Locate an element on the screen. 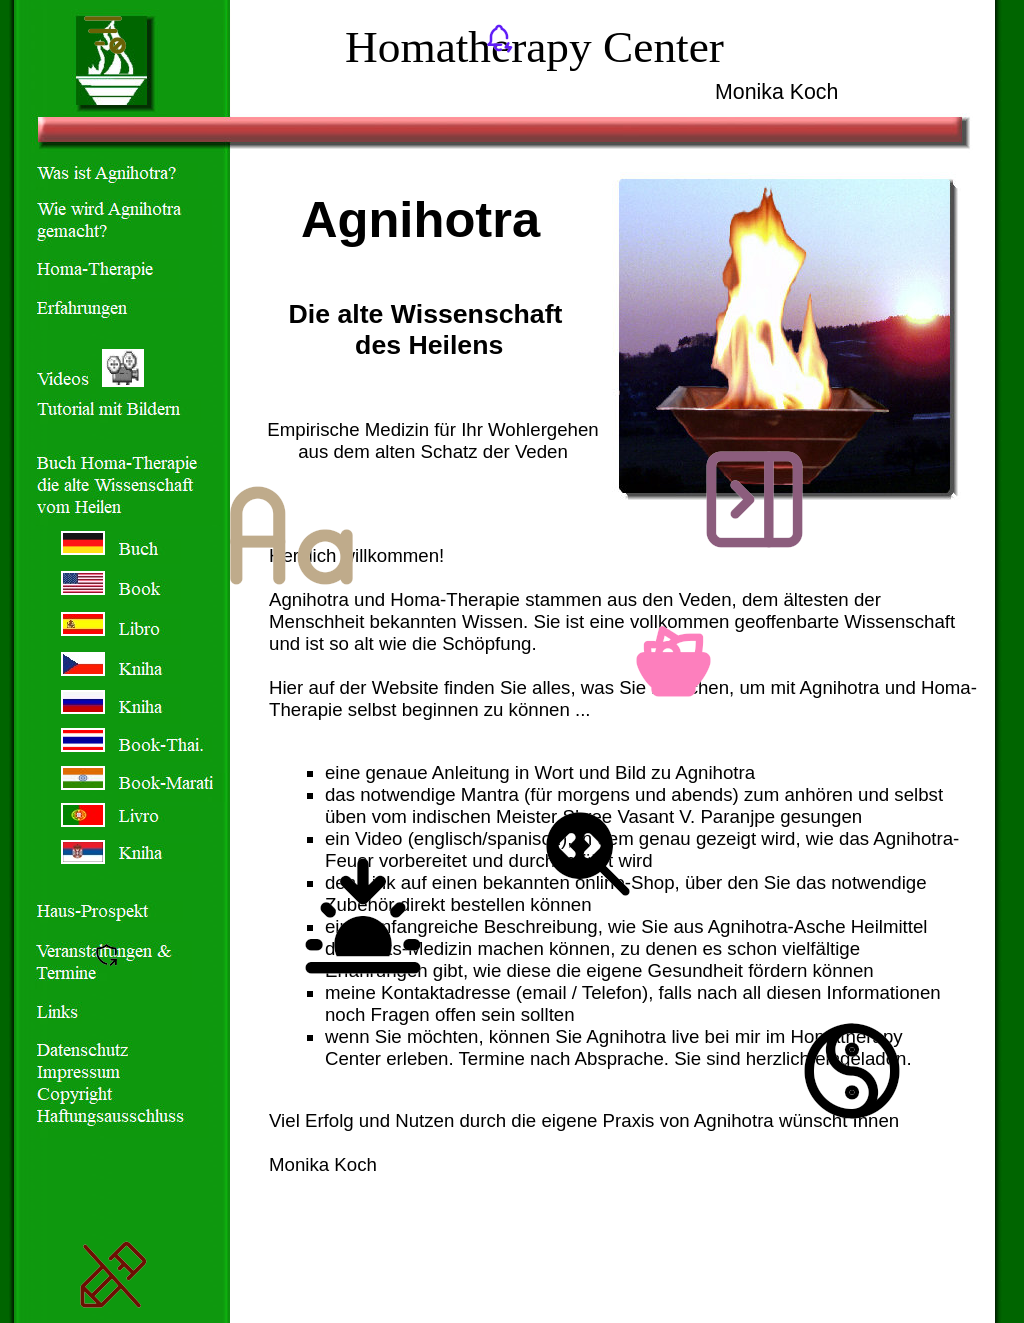 The height and width of the screenshot is (1323, 1024). change text case formatting is located at coordinates (291, 535).